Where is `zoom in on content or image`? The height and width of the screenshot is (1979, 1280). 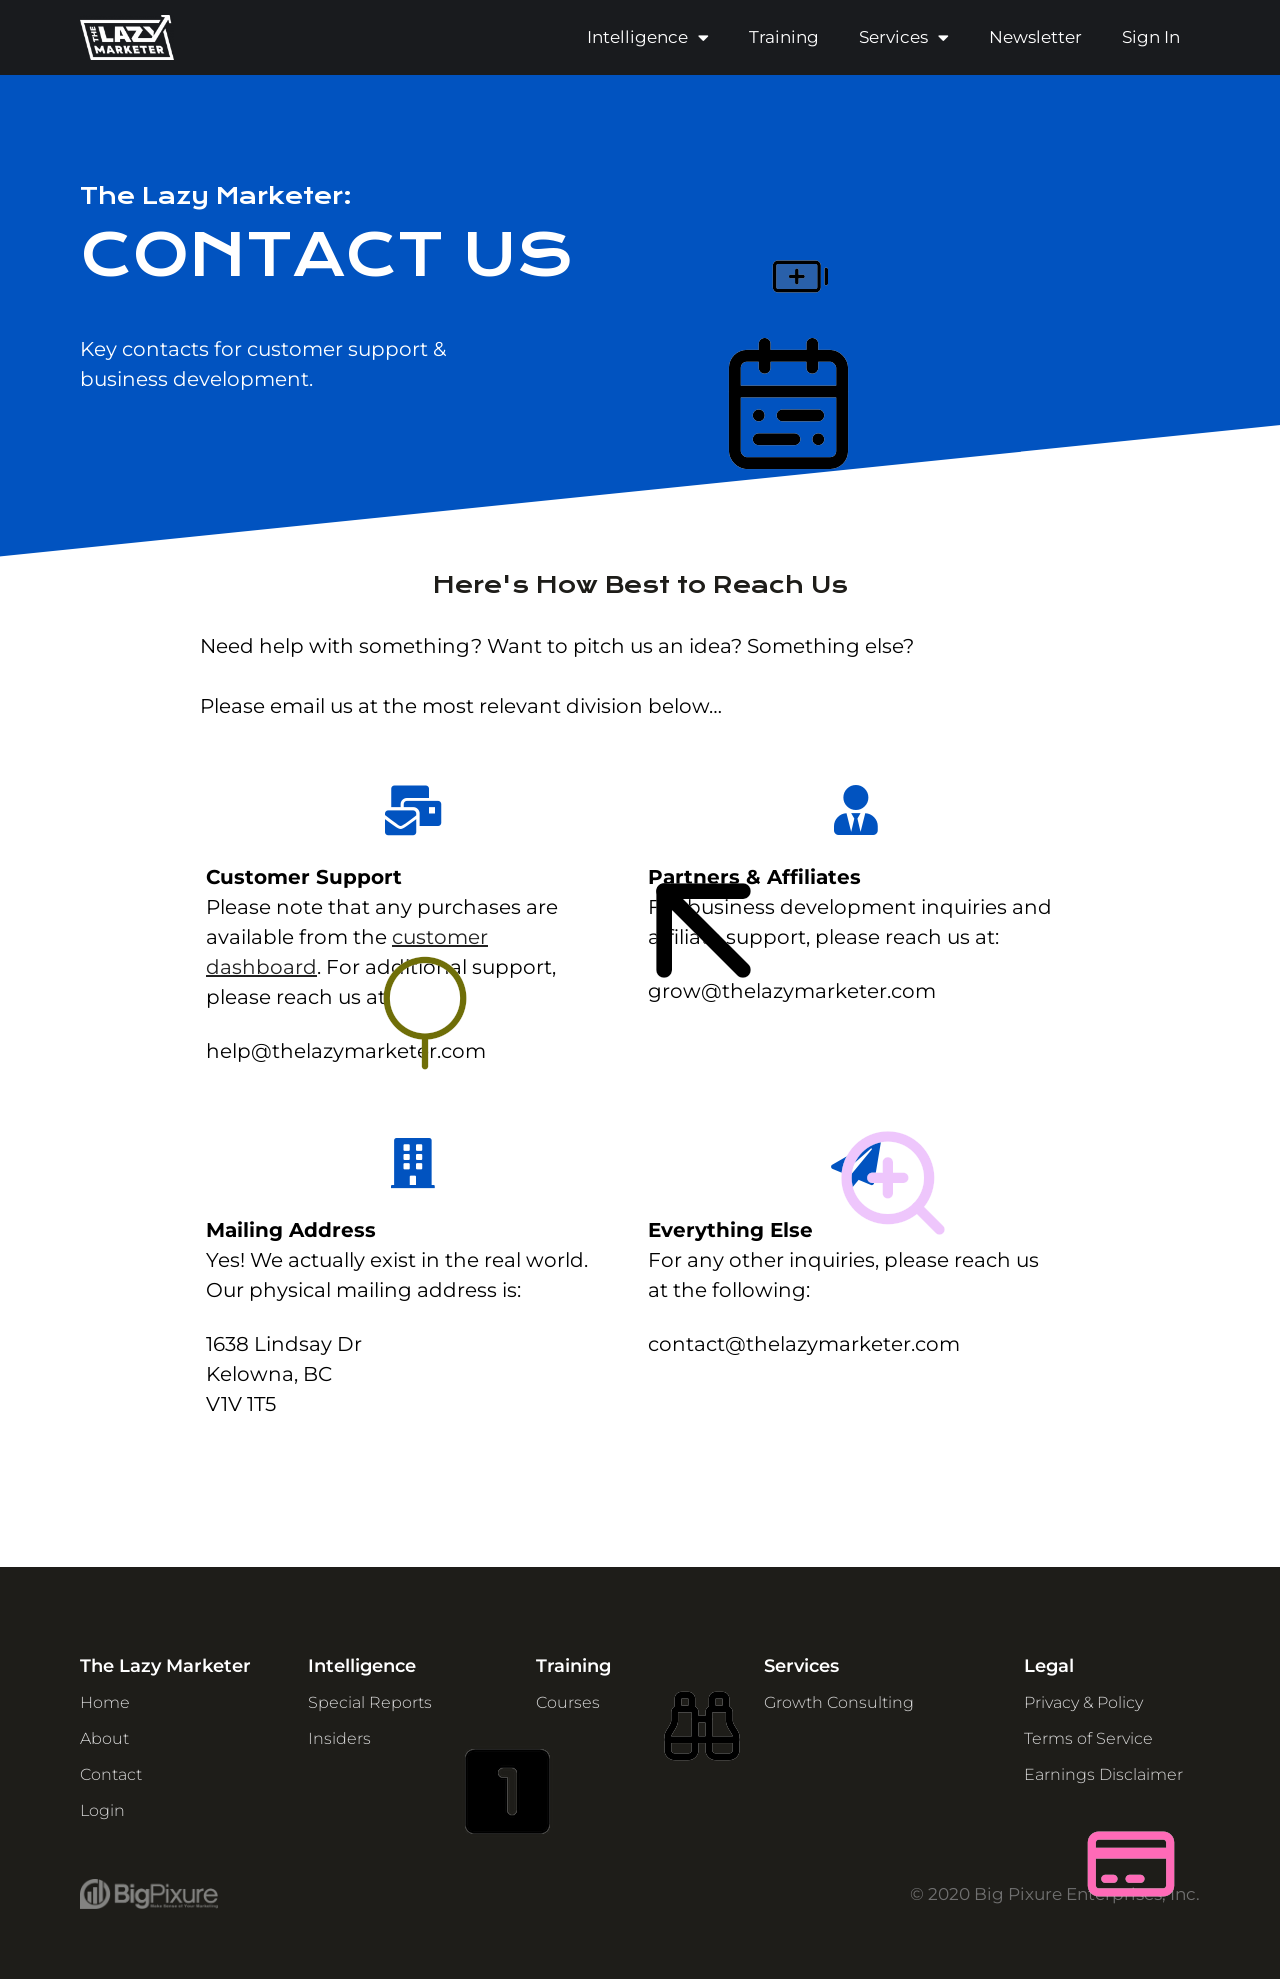
zoom in on content or image is located at coordinates (893, 1183).